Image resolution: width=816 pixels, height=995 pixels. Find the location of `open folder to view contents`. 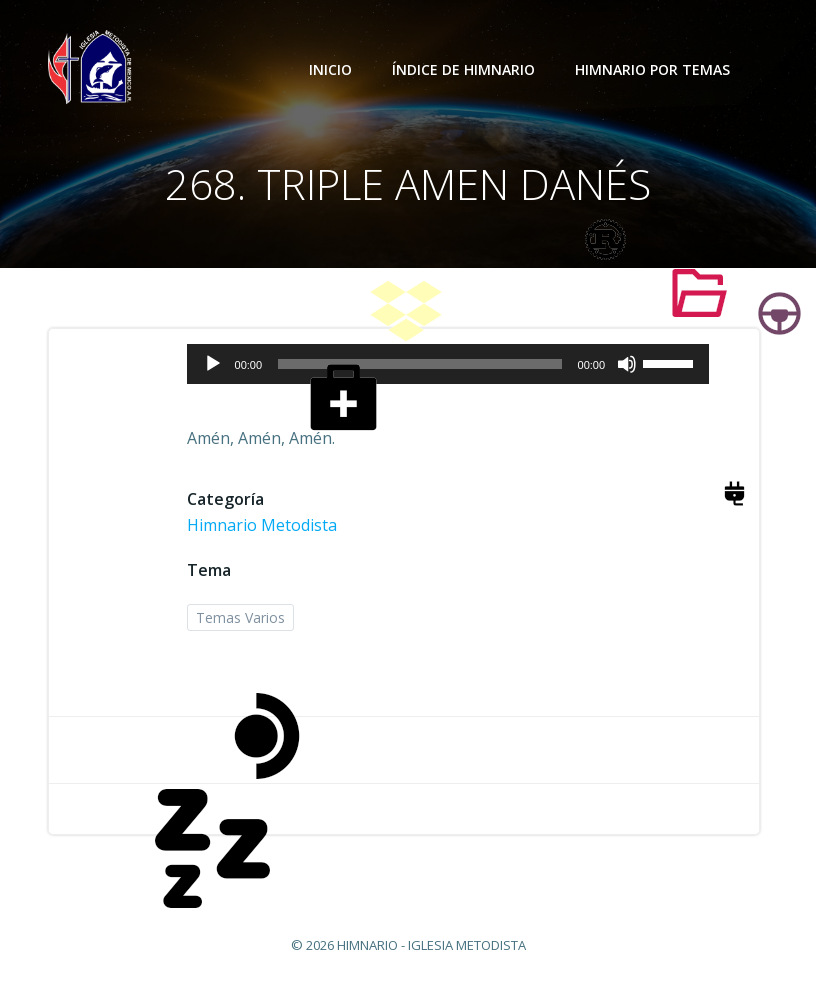

open folder to view contents is located at coordinates (699, 293).